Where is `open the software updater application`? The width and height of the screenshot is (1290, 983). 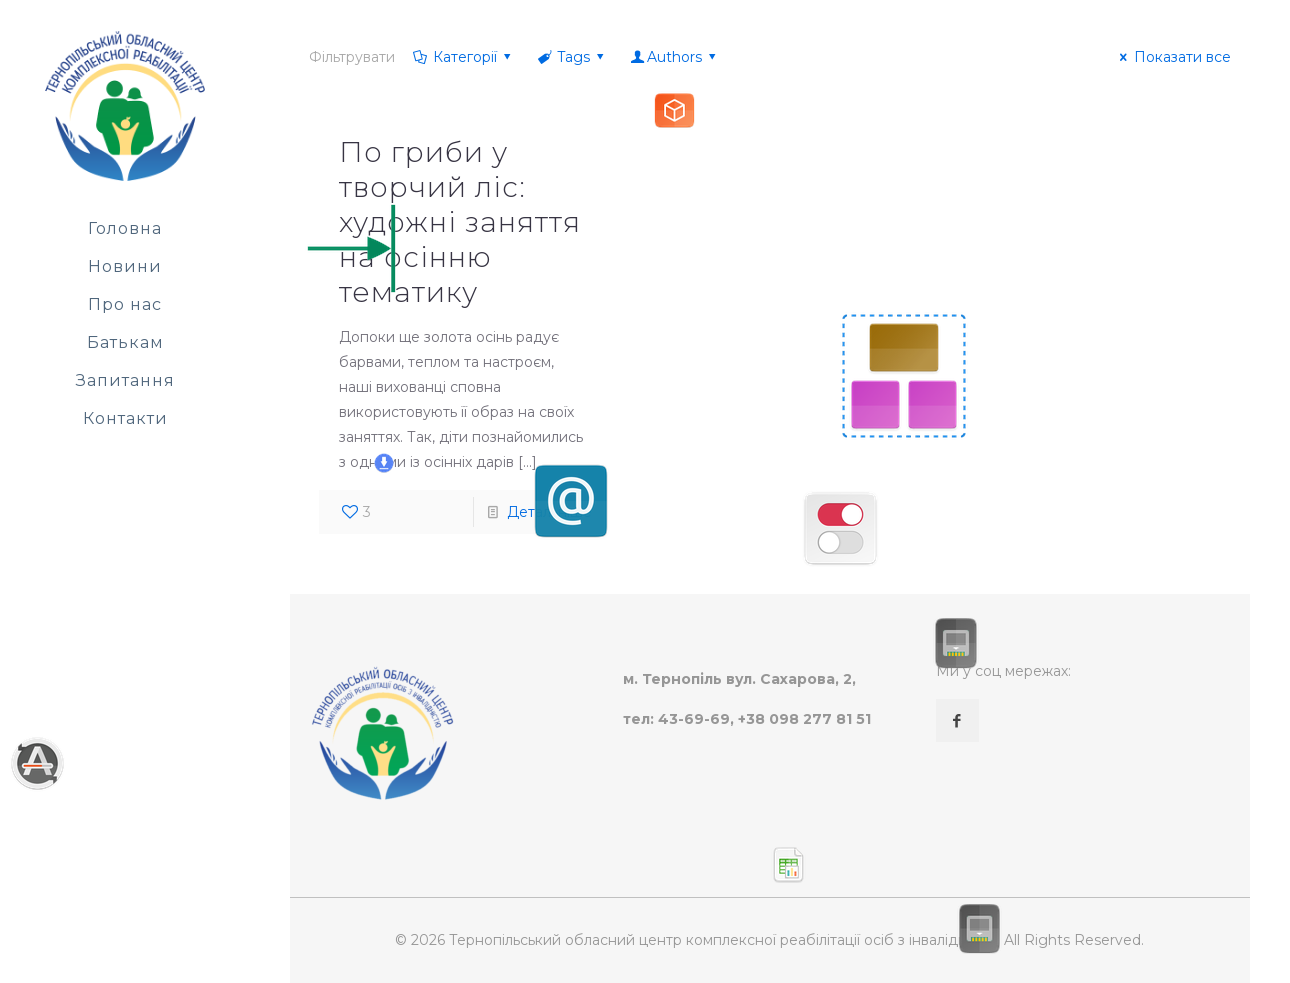
open the software updater application is located at coordinates (37, 763).